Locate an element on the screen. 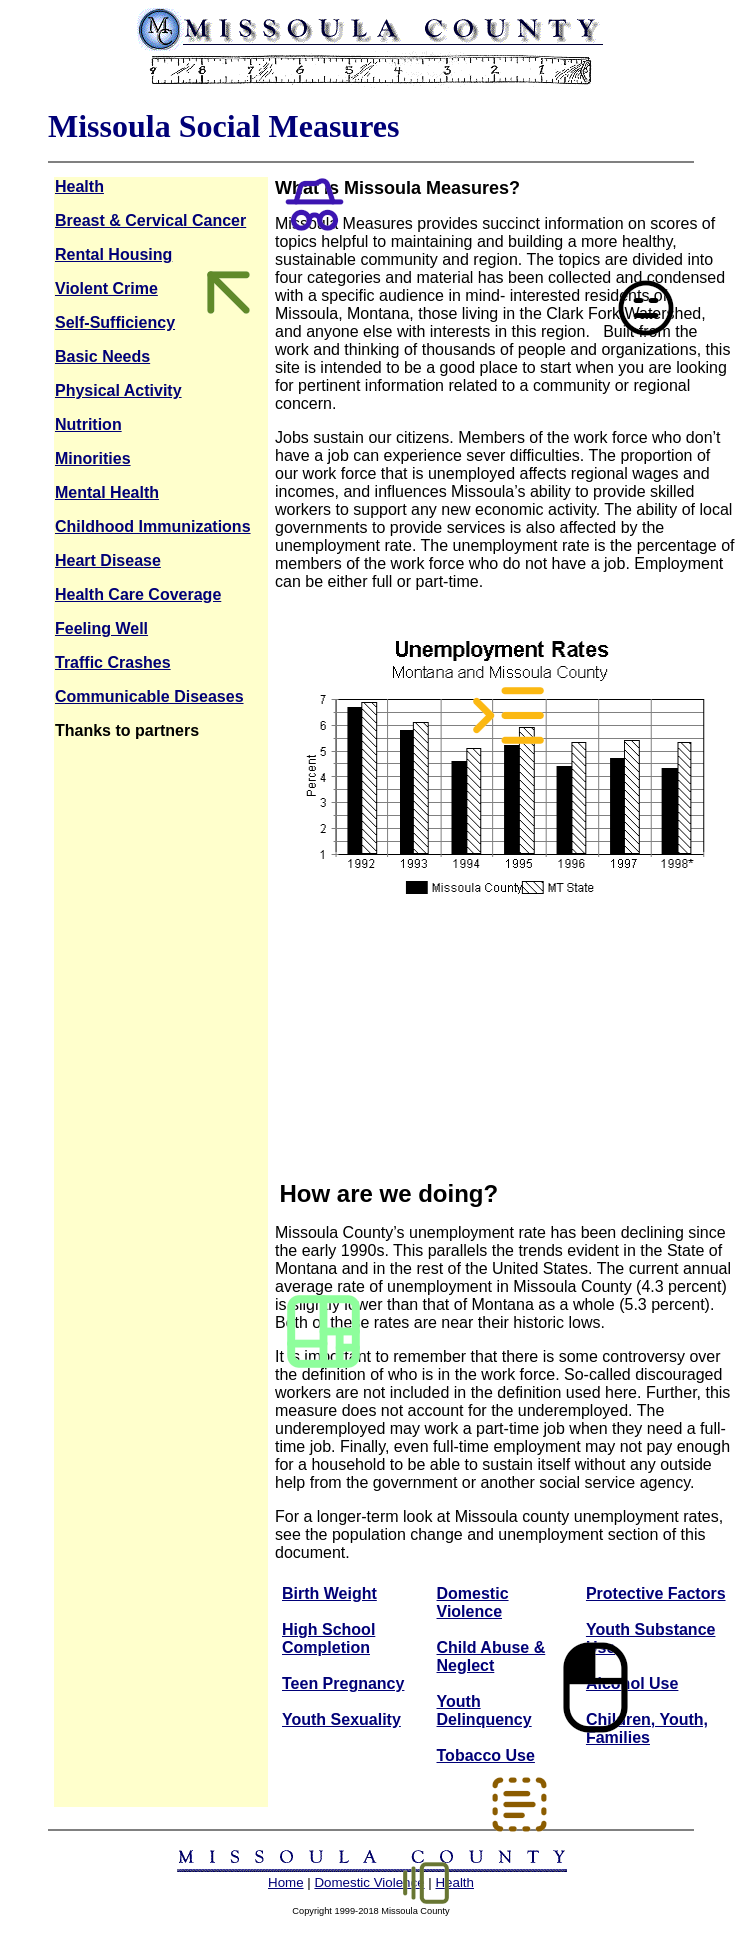 Image resolution: width=742 pixels, height=1958 pixels. enable incognito or private browsing mode is located at coordinates (314, 204).